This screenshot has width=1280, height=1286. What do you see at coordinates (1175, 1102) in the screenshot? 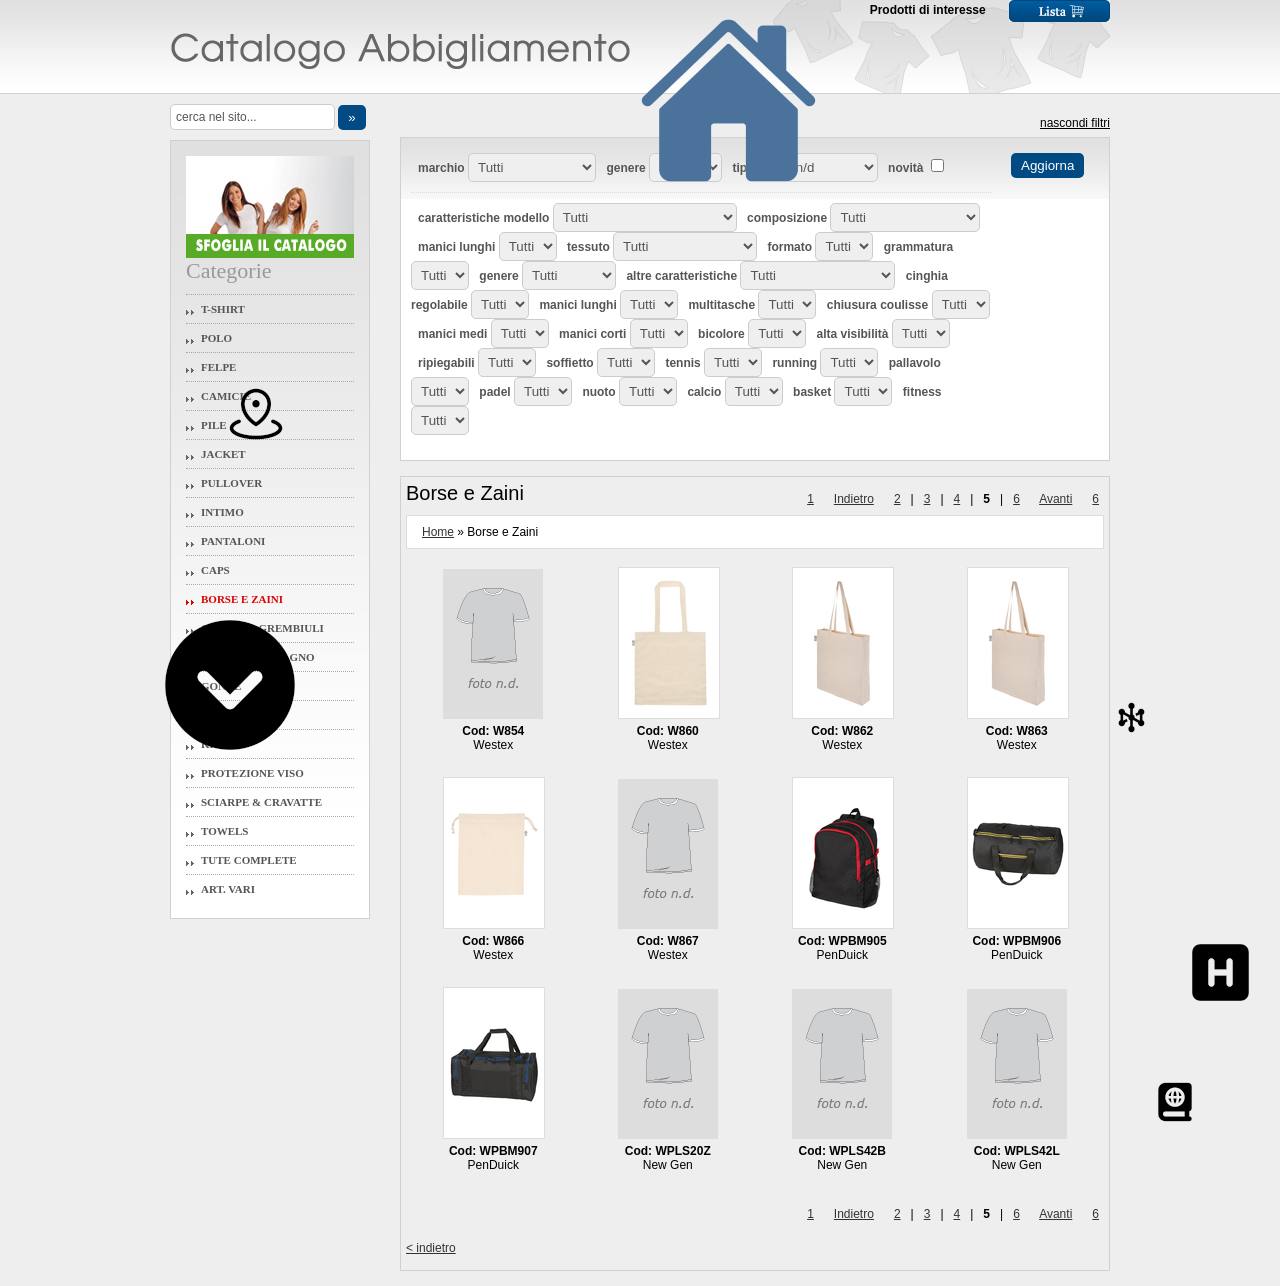
I see `access world atlas or geographic reference` at bounding box center [1175, 1102].